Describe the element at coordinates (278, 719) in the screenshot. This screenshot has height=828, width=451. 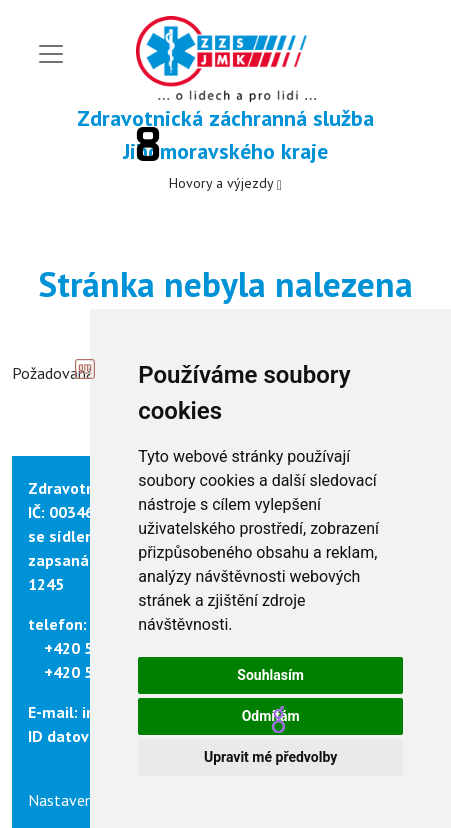
I see `greenhouse recruiting software logo` at that location.